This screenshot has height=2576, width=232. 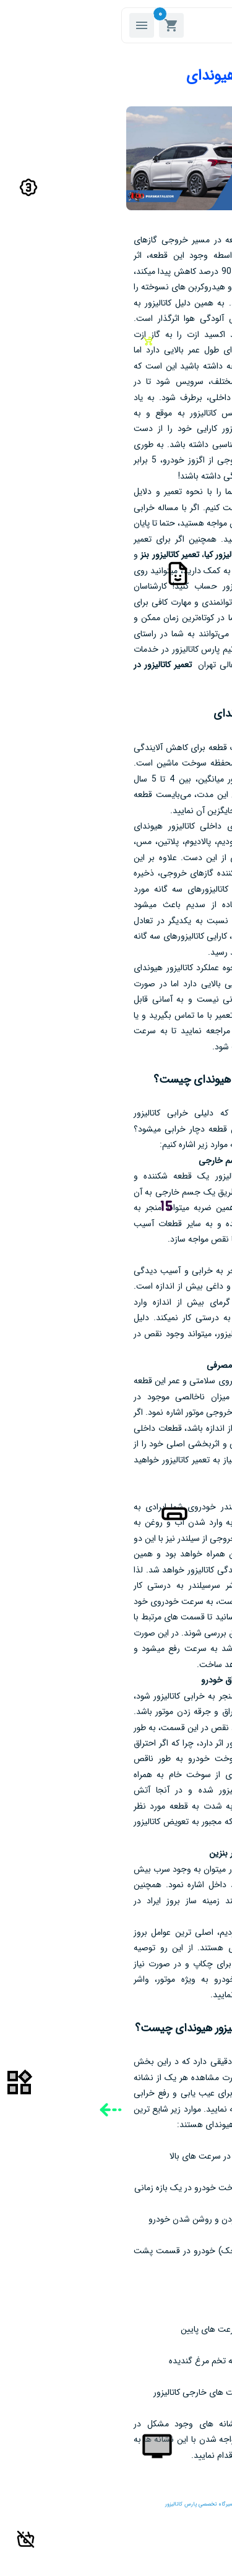 What do you see at coordinates (178, 573) in the screenshot?
I see `view a friendly or positive document` at bounding box center [178, 573].